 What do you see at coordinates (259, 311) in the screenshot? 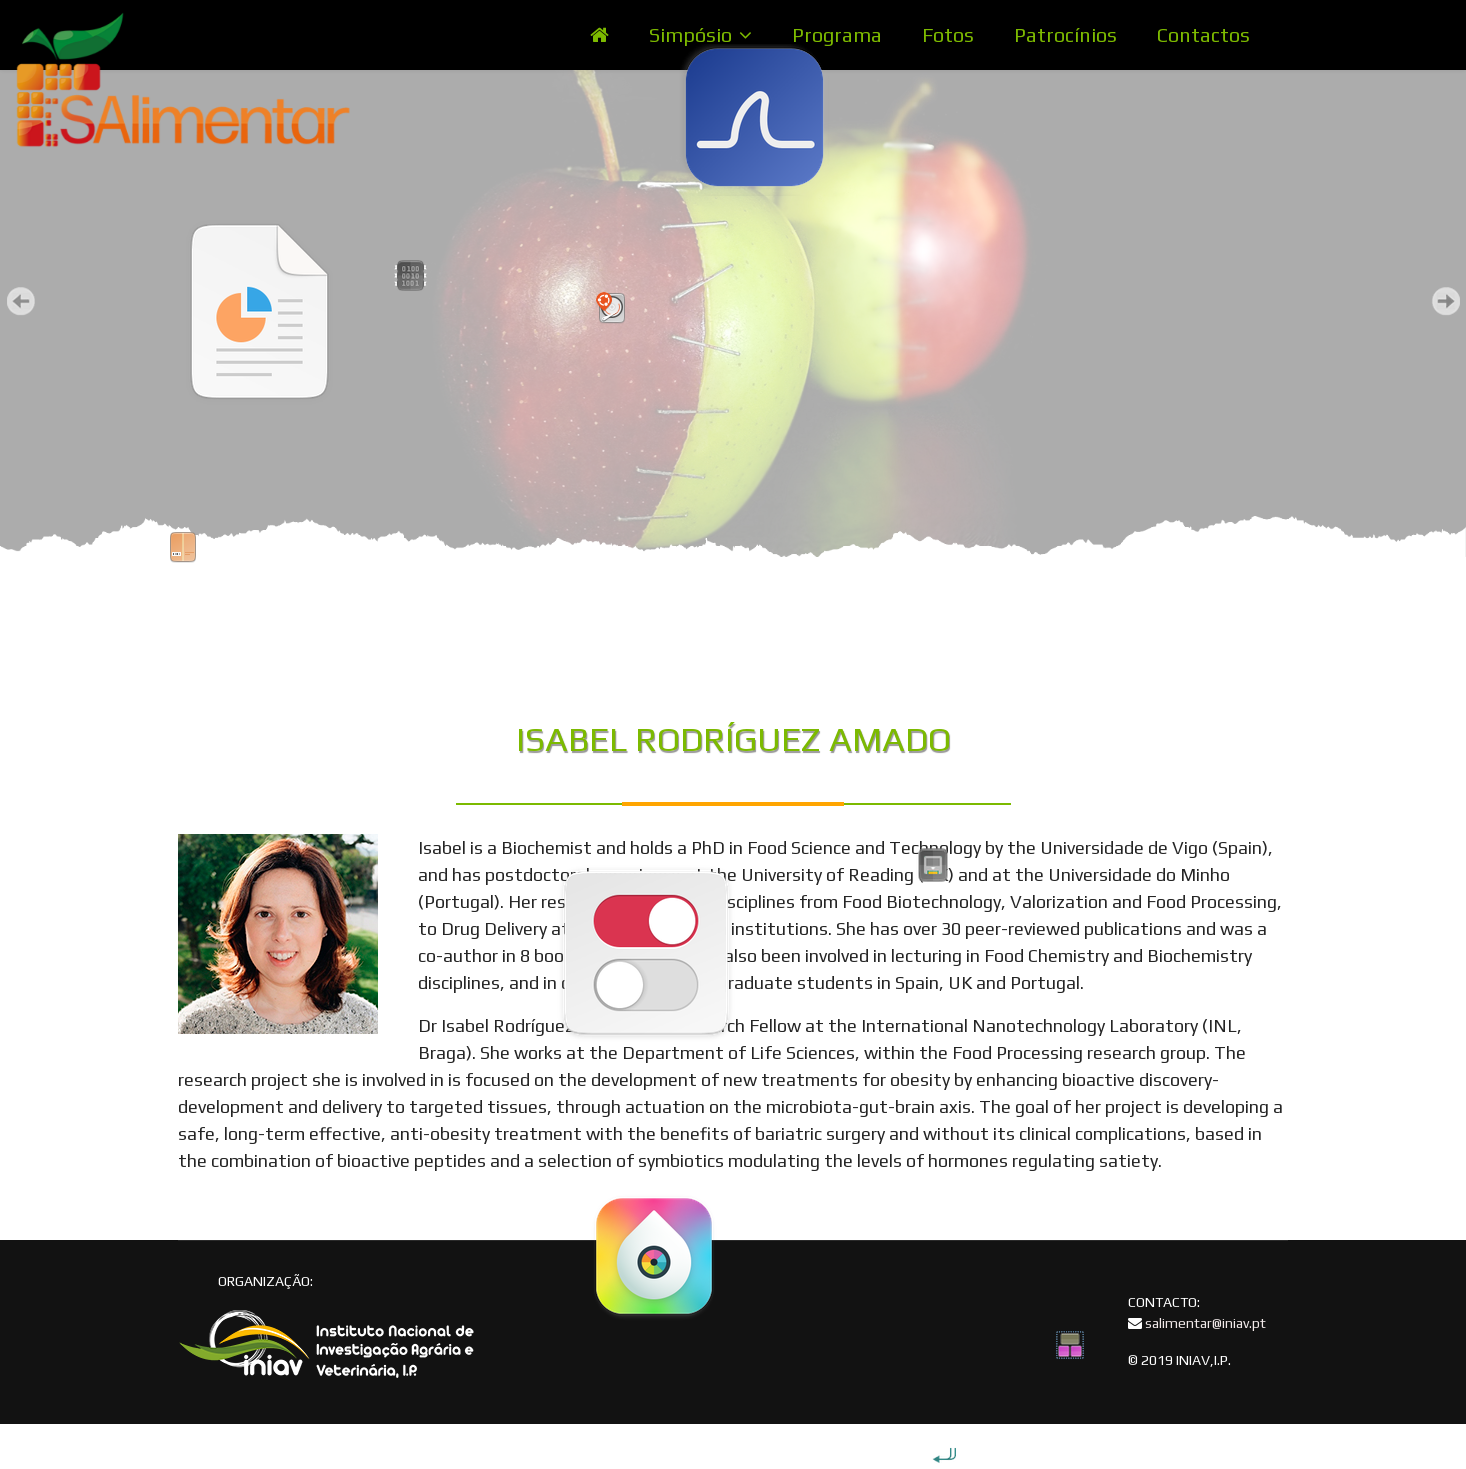
I see `open a presentation file` at bounding box center [259, 311].